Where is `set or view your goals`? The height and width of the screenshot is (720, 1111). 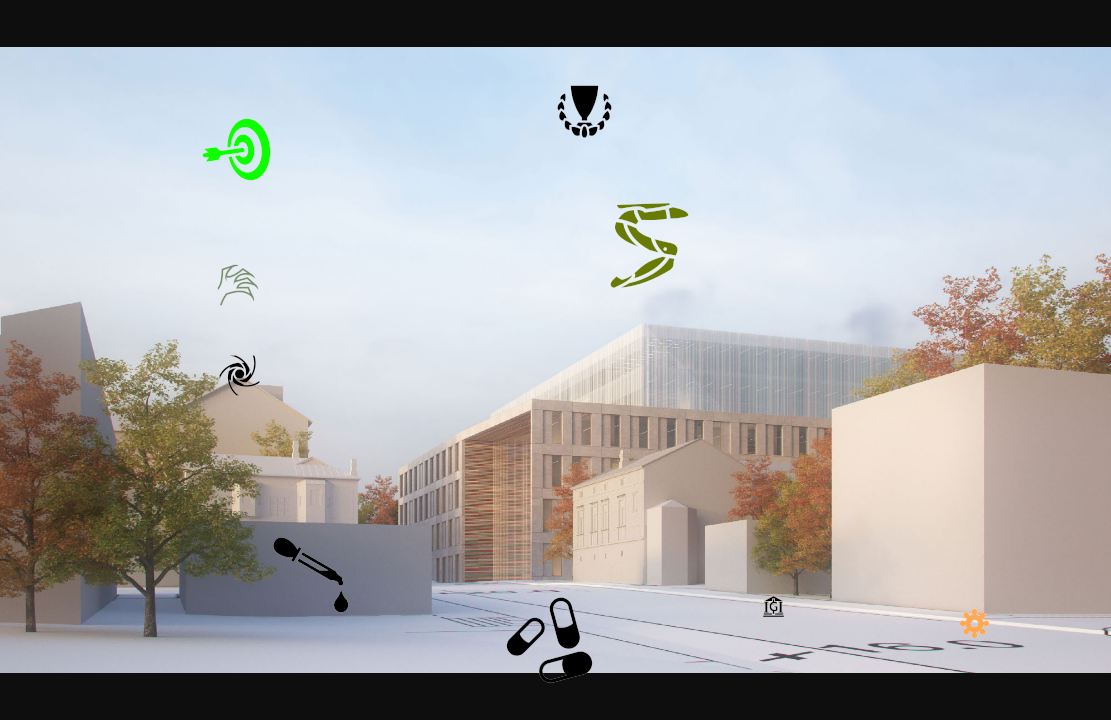 set or view your goals is located at coordinates (236, 149).